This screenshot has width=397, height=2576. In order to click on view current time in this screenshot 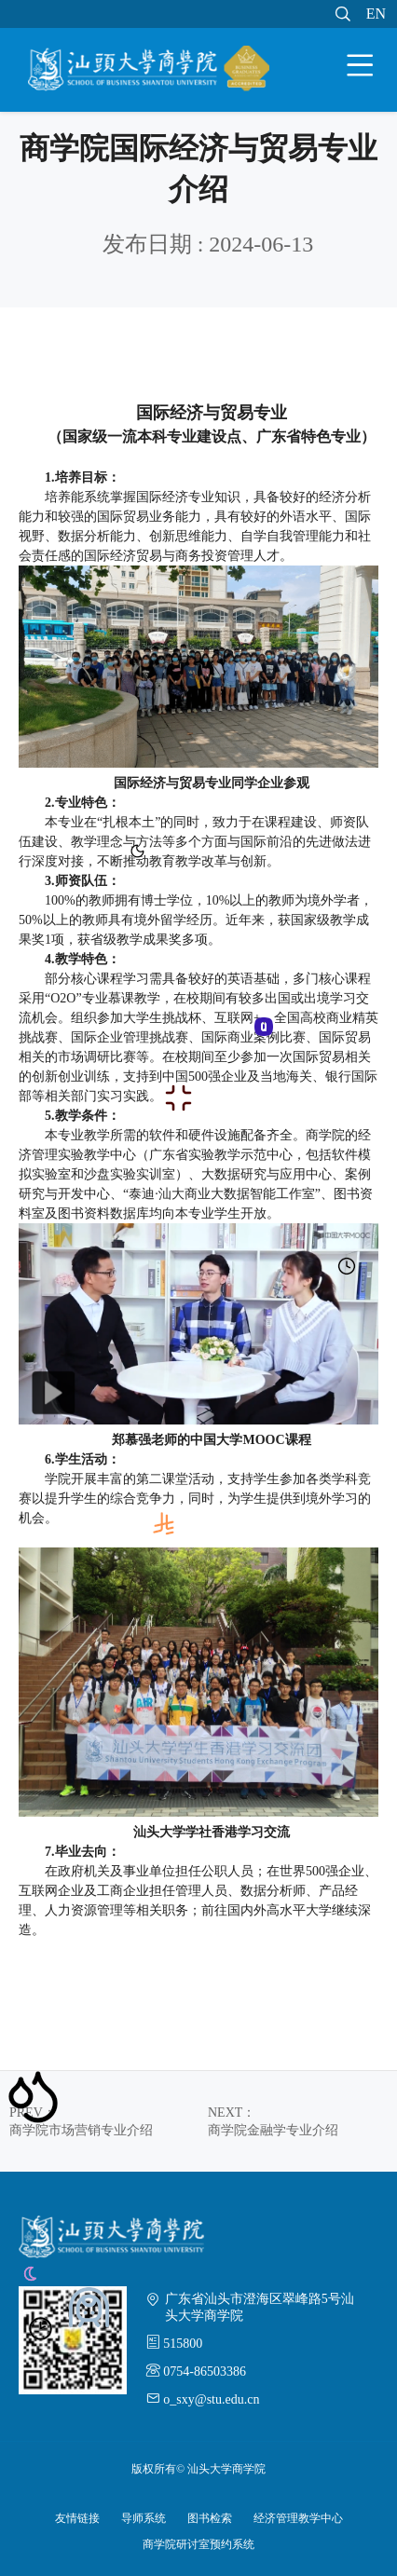, I will do `click(40, 2328)`.